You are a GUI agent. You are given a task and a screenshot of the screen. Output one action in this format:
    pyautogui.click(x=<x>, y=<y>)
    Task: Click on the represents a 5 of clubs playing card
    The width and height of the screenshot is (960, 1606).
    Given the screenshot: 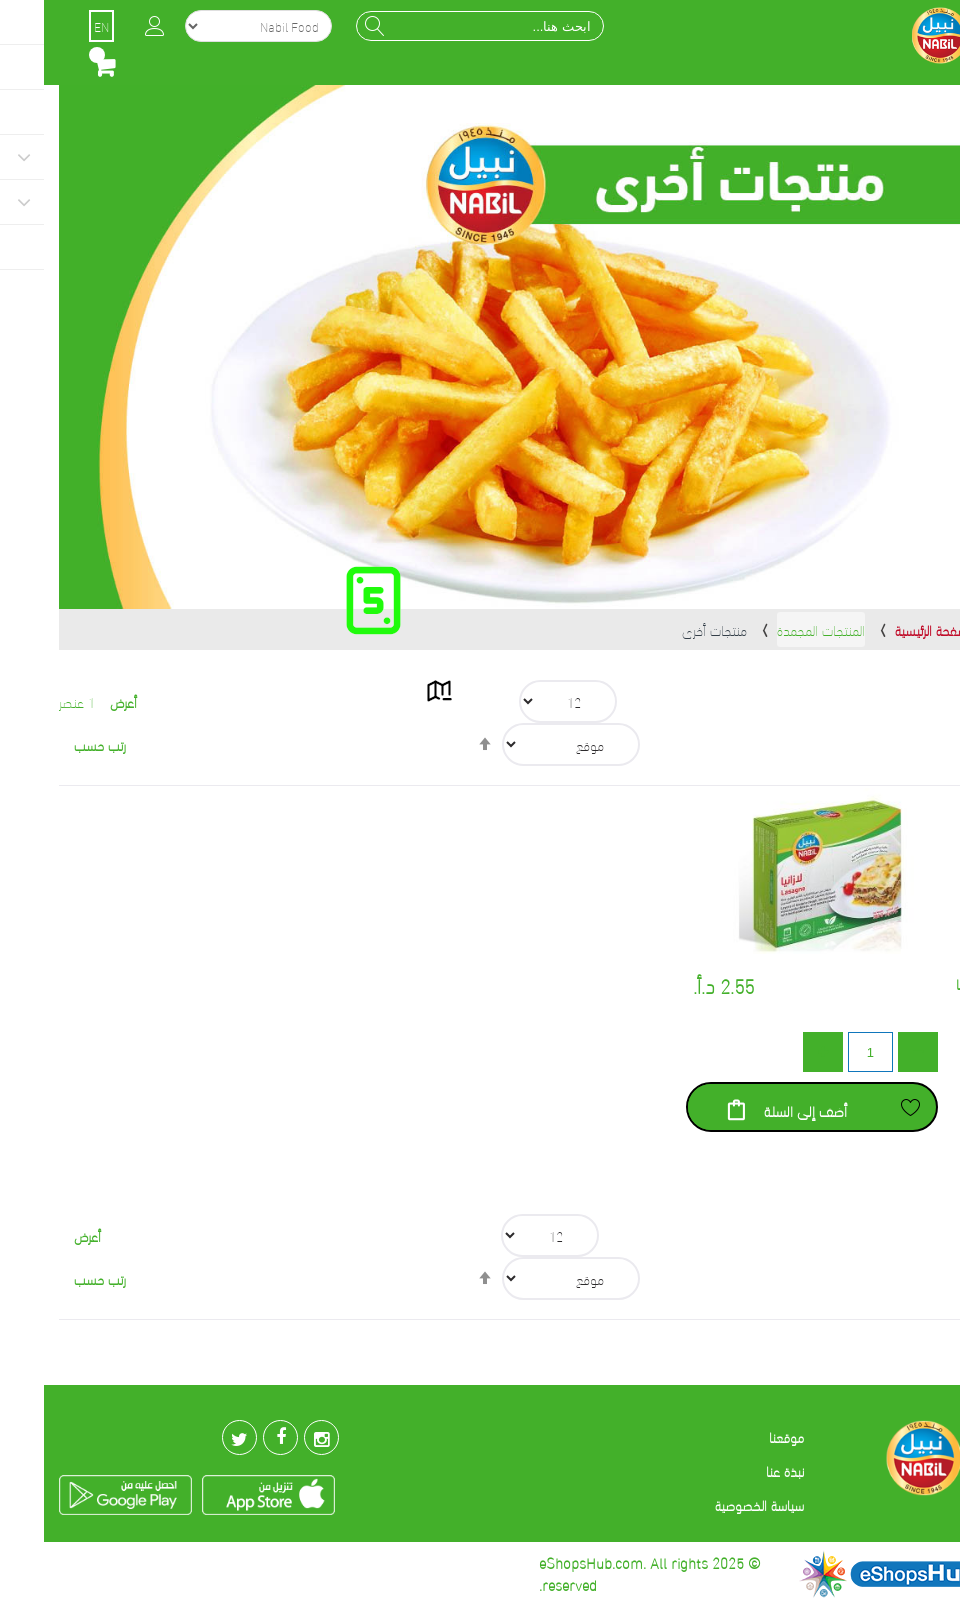 What is the action you would take?
    pyautogui.click(x=373, y=600)
    